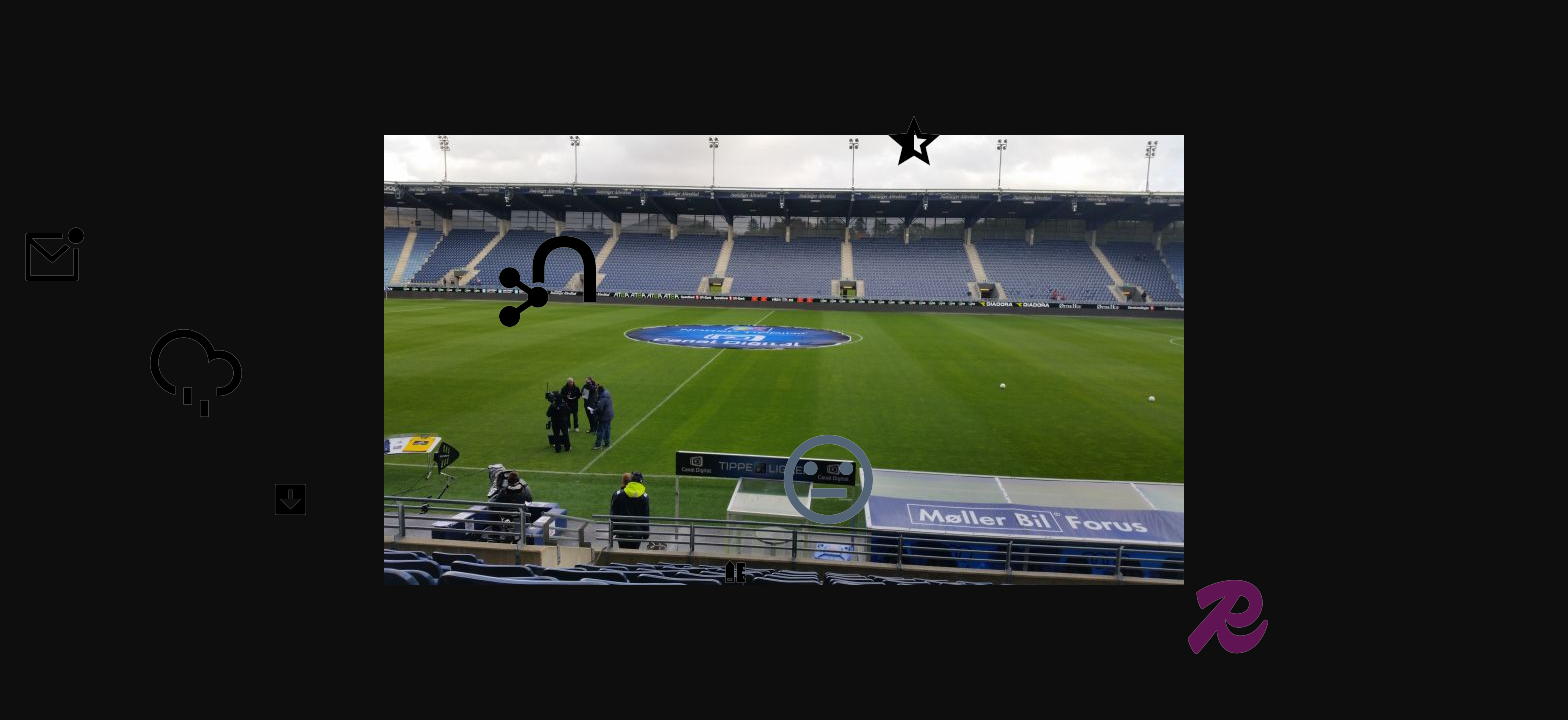 This screenshot has height=720, width=1568. I want to click on rate your experience as neutral, so click(828, 479).